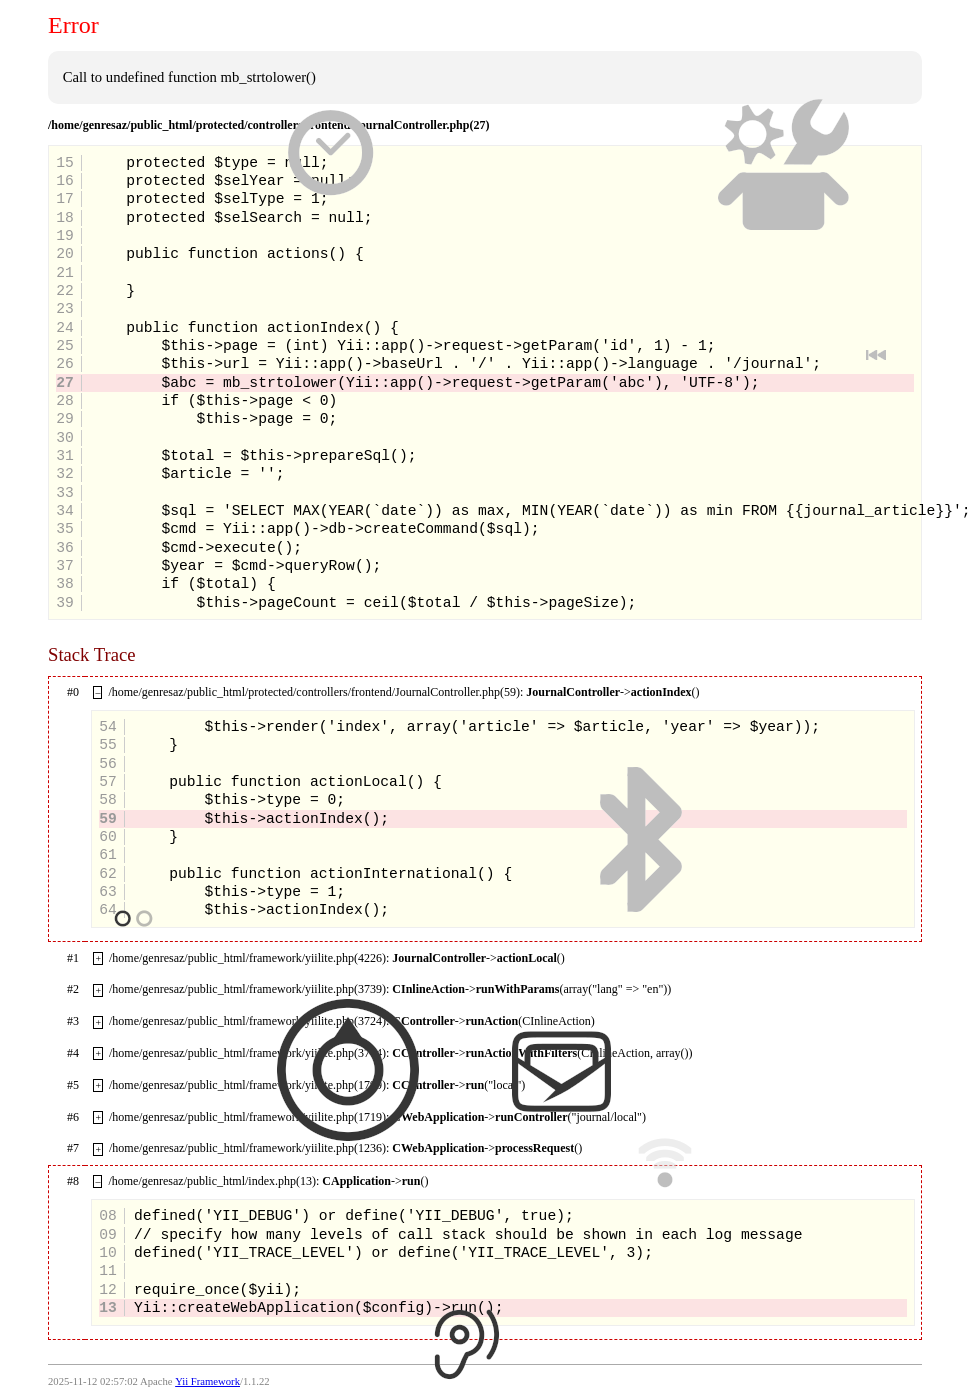  Describe the element at coordinates (348, 1070) in the screenshot. I see `access privacy settings` at that location.